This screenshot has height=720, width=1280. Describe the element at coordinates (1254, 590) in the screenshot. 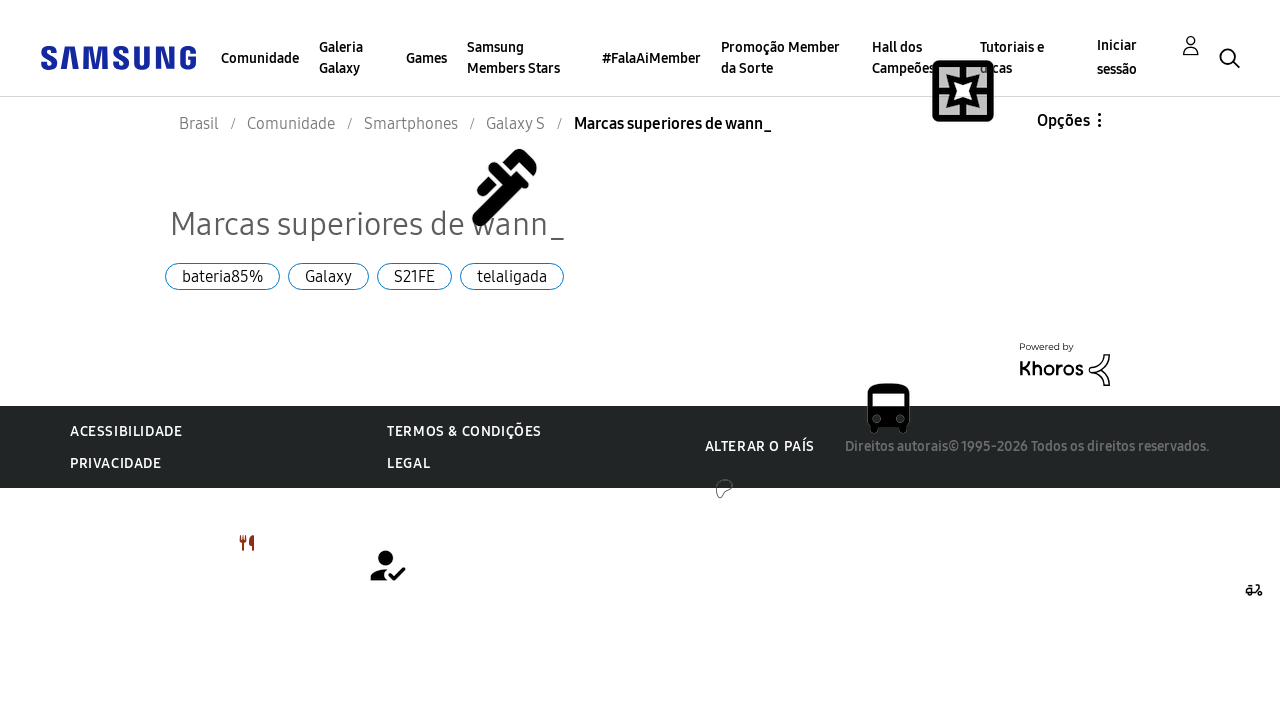

I see `select moped or scooter delivery option` at that location.